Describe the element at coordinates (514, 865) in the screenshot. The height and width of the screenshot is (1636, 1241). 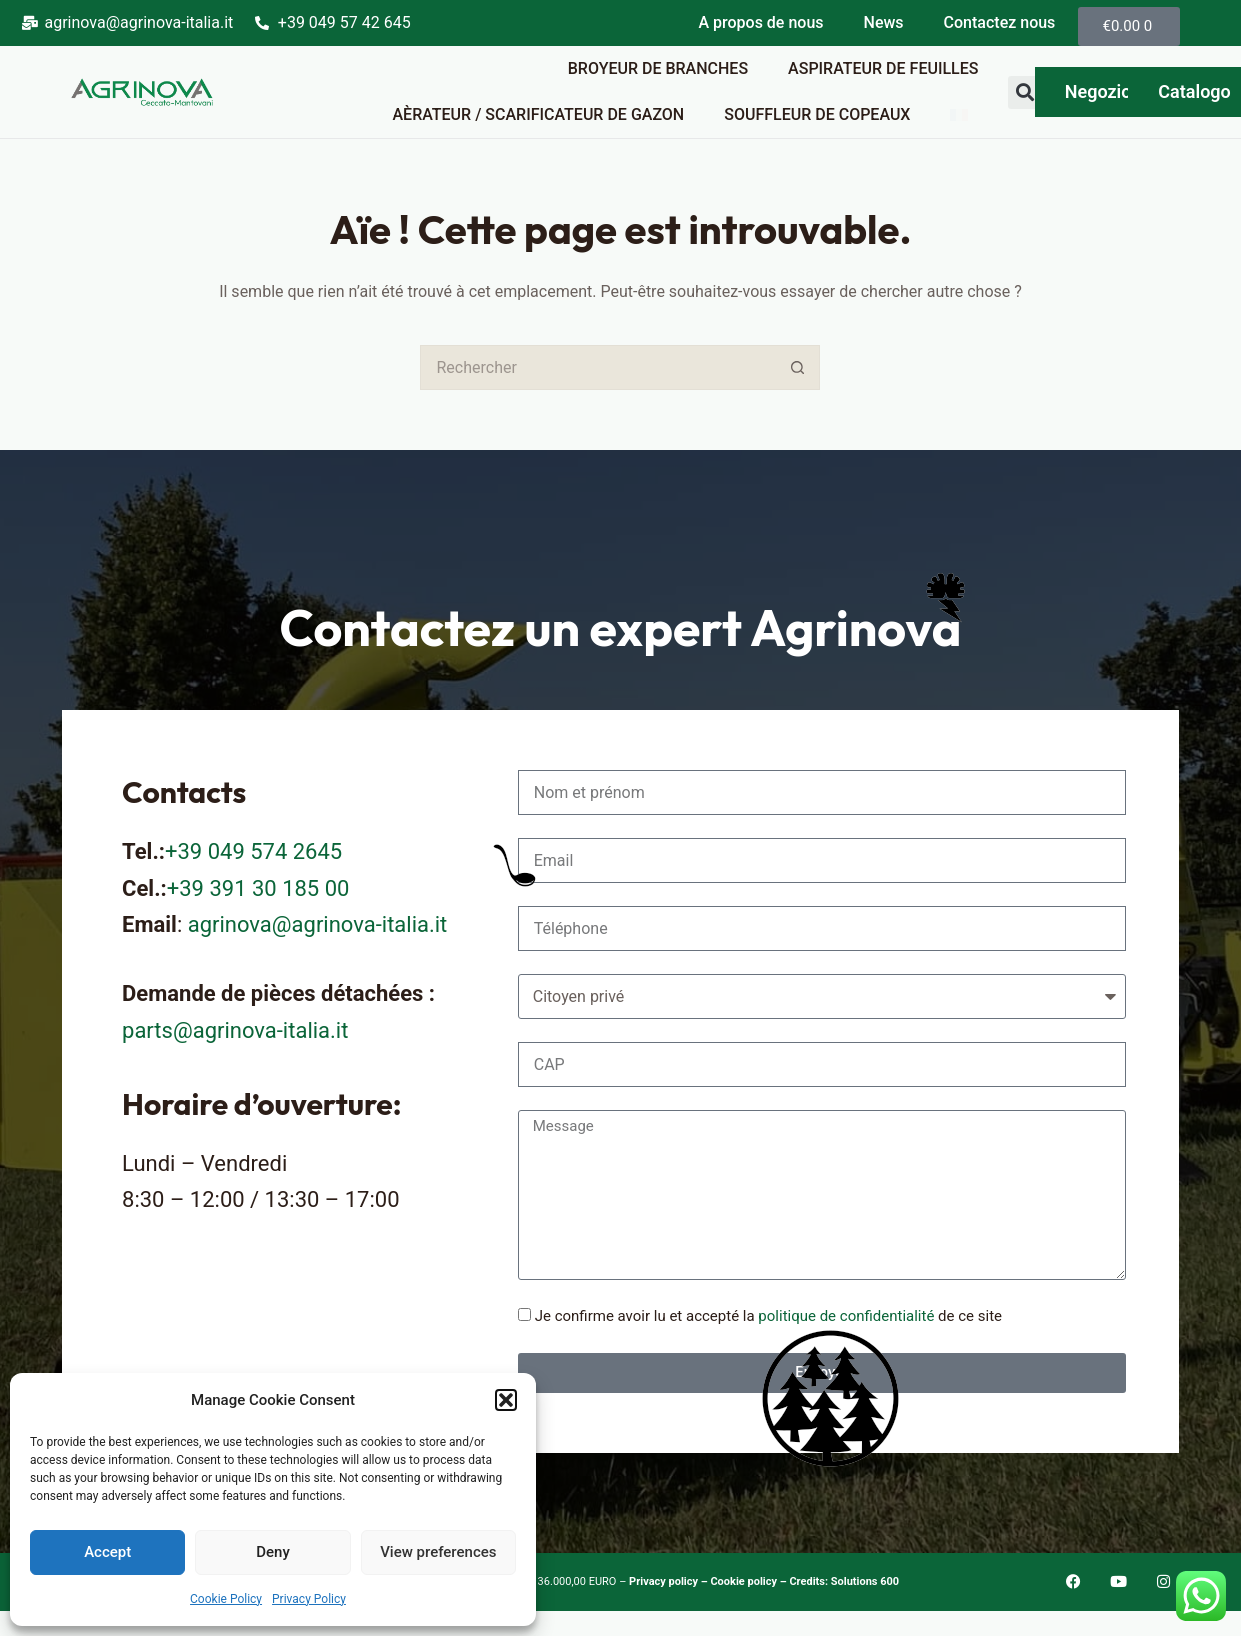
I see `select ladle tool in cooking game` at that location.